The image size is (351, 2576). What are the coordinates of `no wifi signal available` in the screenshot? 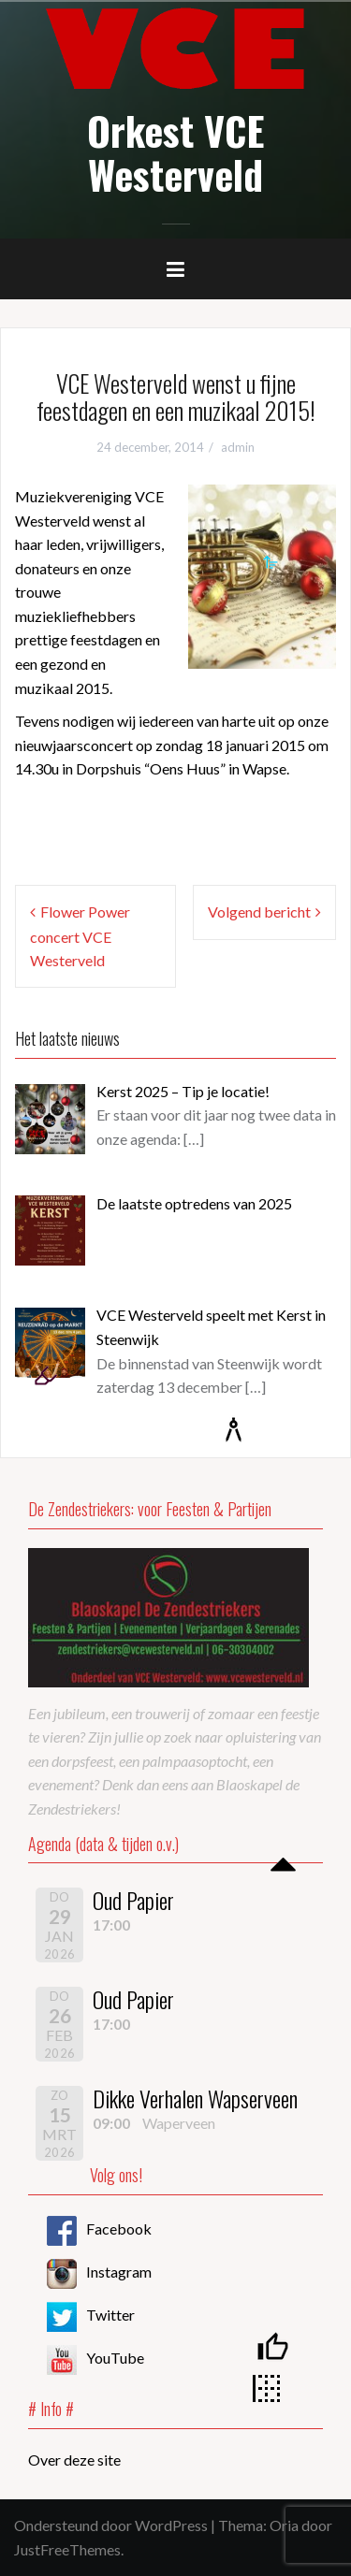 It's located at (43, 1315).